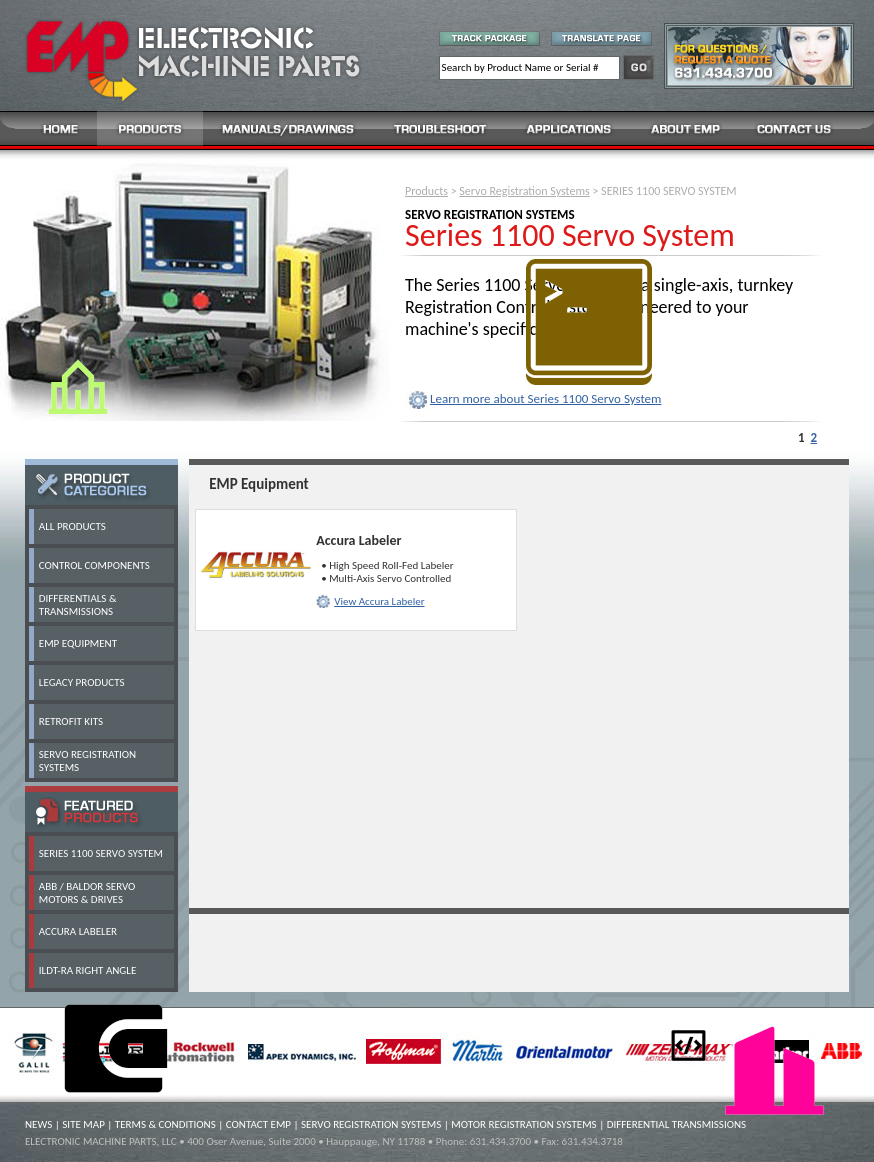 The width and height of the screenshot is (874, 1162). What do you see at coordinates (589, 322) in the screenshot?
I see `open gnome terminal application` at bounding box center [589, 322].